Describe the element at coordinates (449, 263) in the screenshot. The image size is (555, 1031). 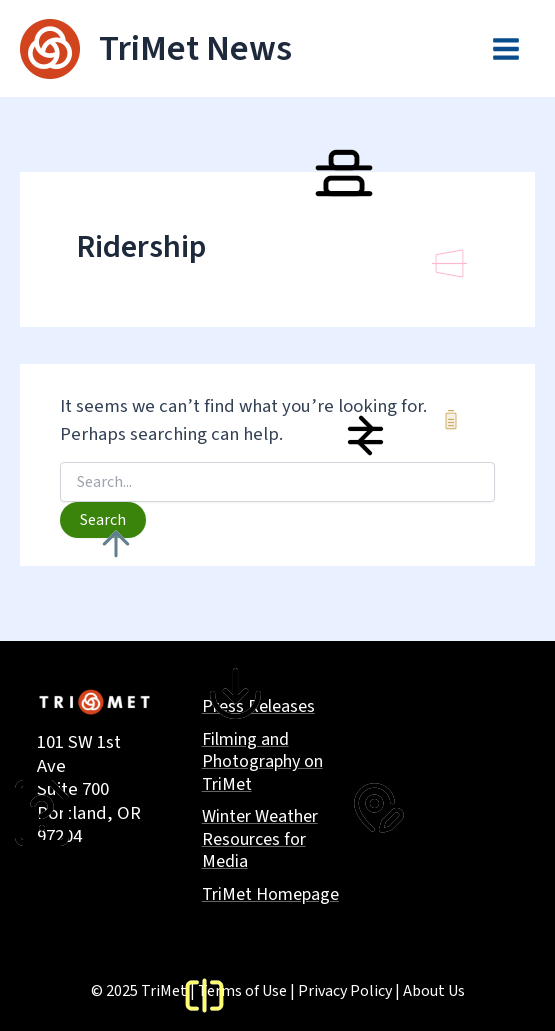
I see `adjust perspective or viewing angle` at that location.